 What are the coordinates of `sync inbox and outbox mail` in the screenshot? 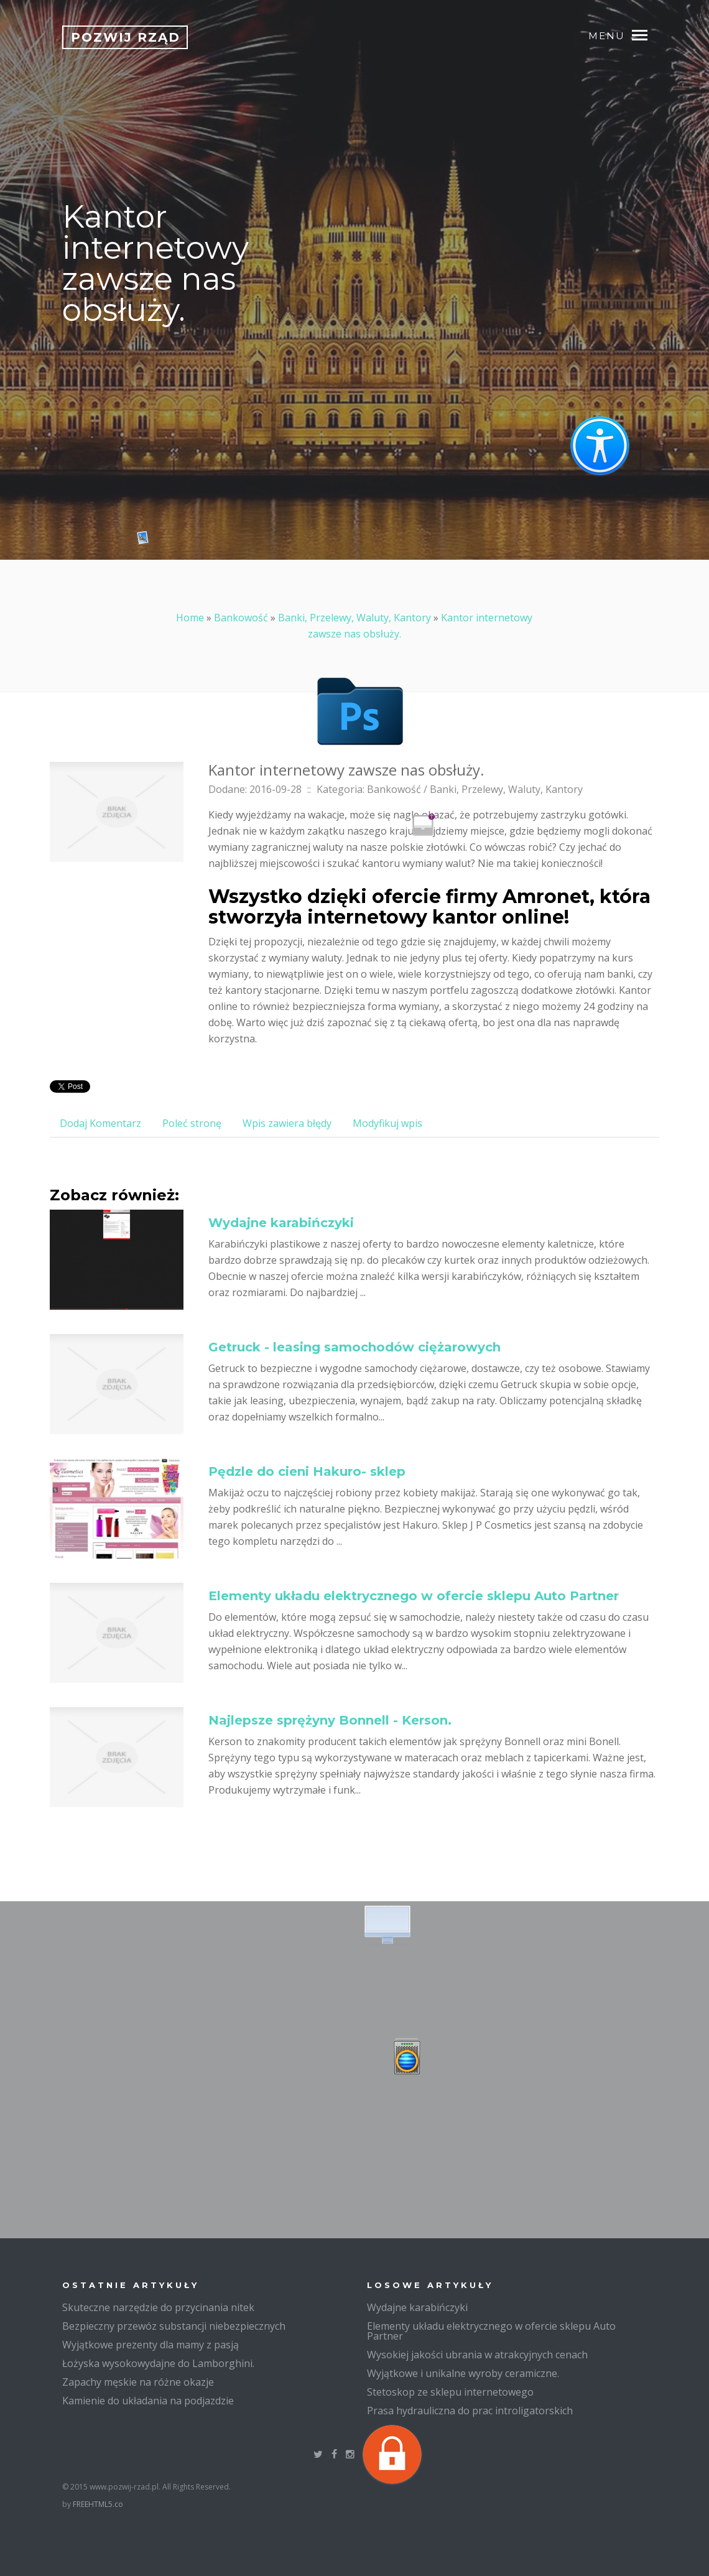 It's located at (423, 825).